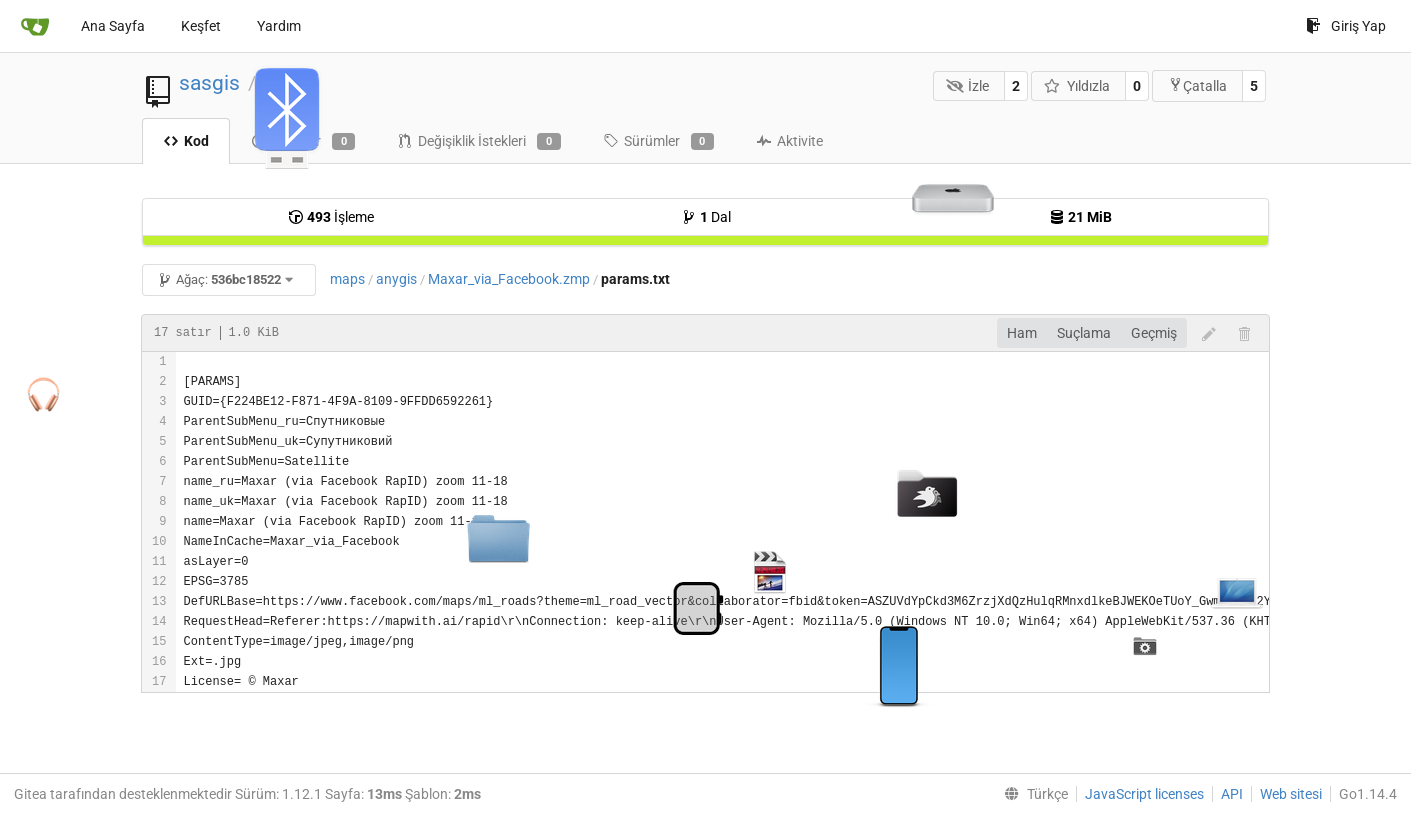  What do you see at coordinates (1145, 646) in the screenshot?
I see `view smart folder with automated rules` at bounding box center [1145, 646].